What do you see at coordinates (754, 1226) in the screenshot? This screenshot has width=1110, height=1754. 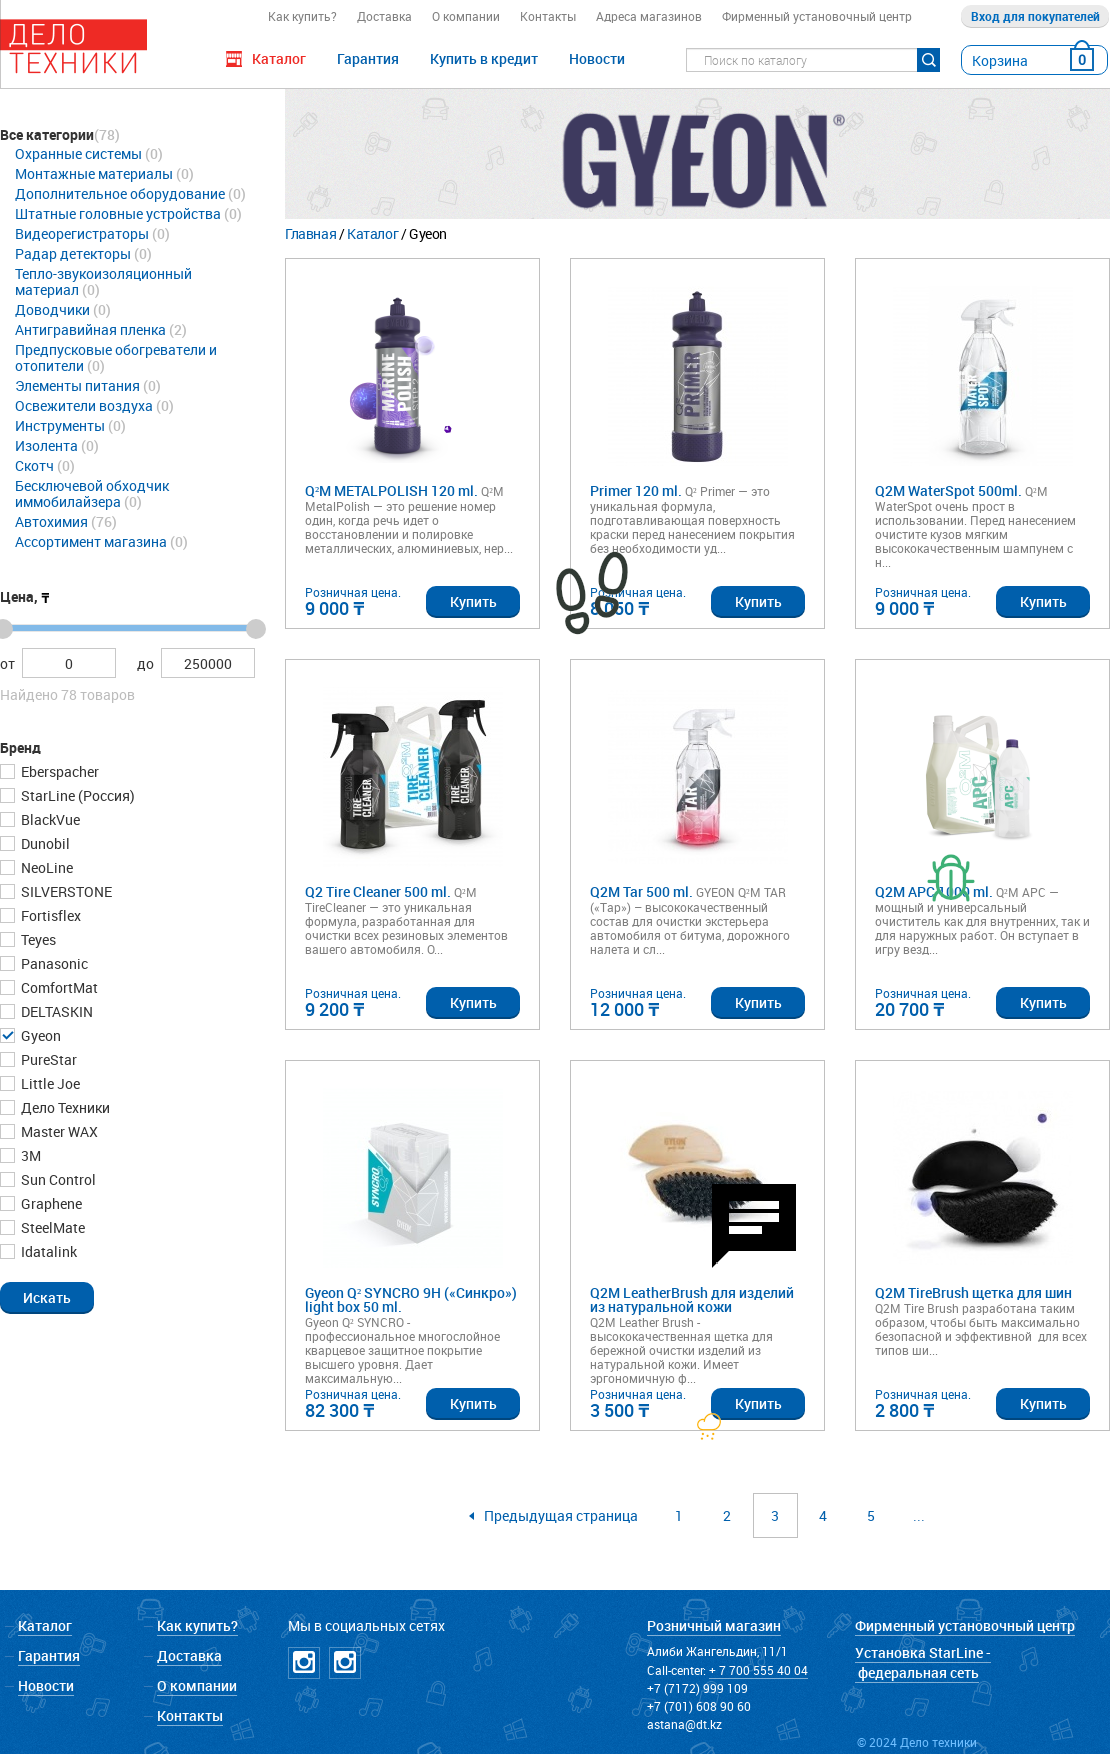 I see `open chat or messaging` at bounding box center [754, 1226].